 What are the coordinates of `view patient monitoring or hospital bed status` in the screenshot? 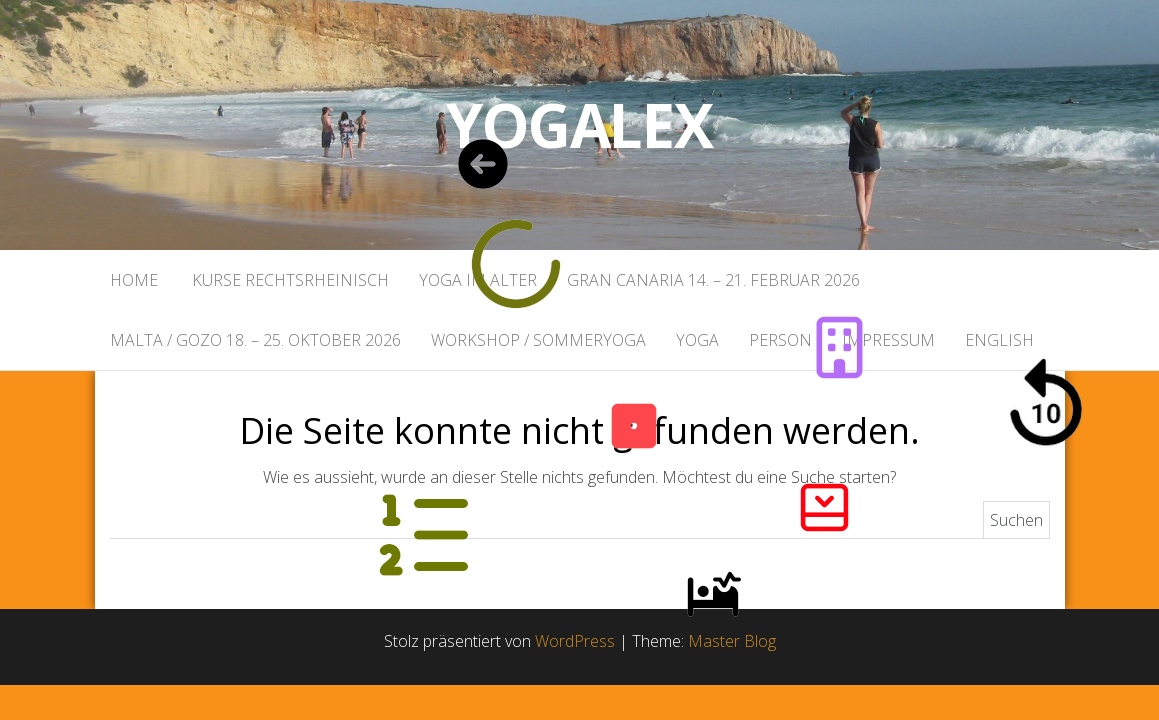 It's located at (713, 597).